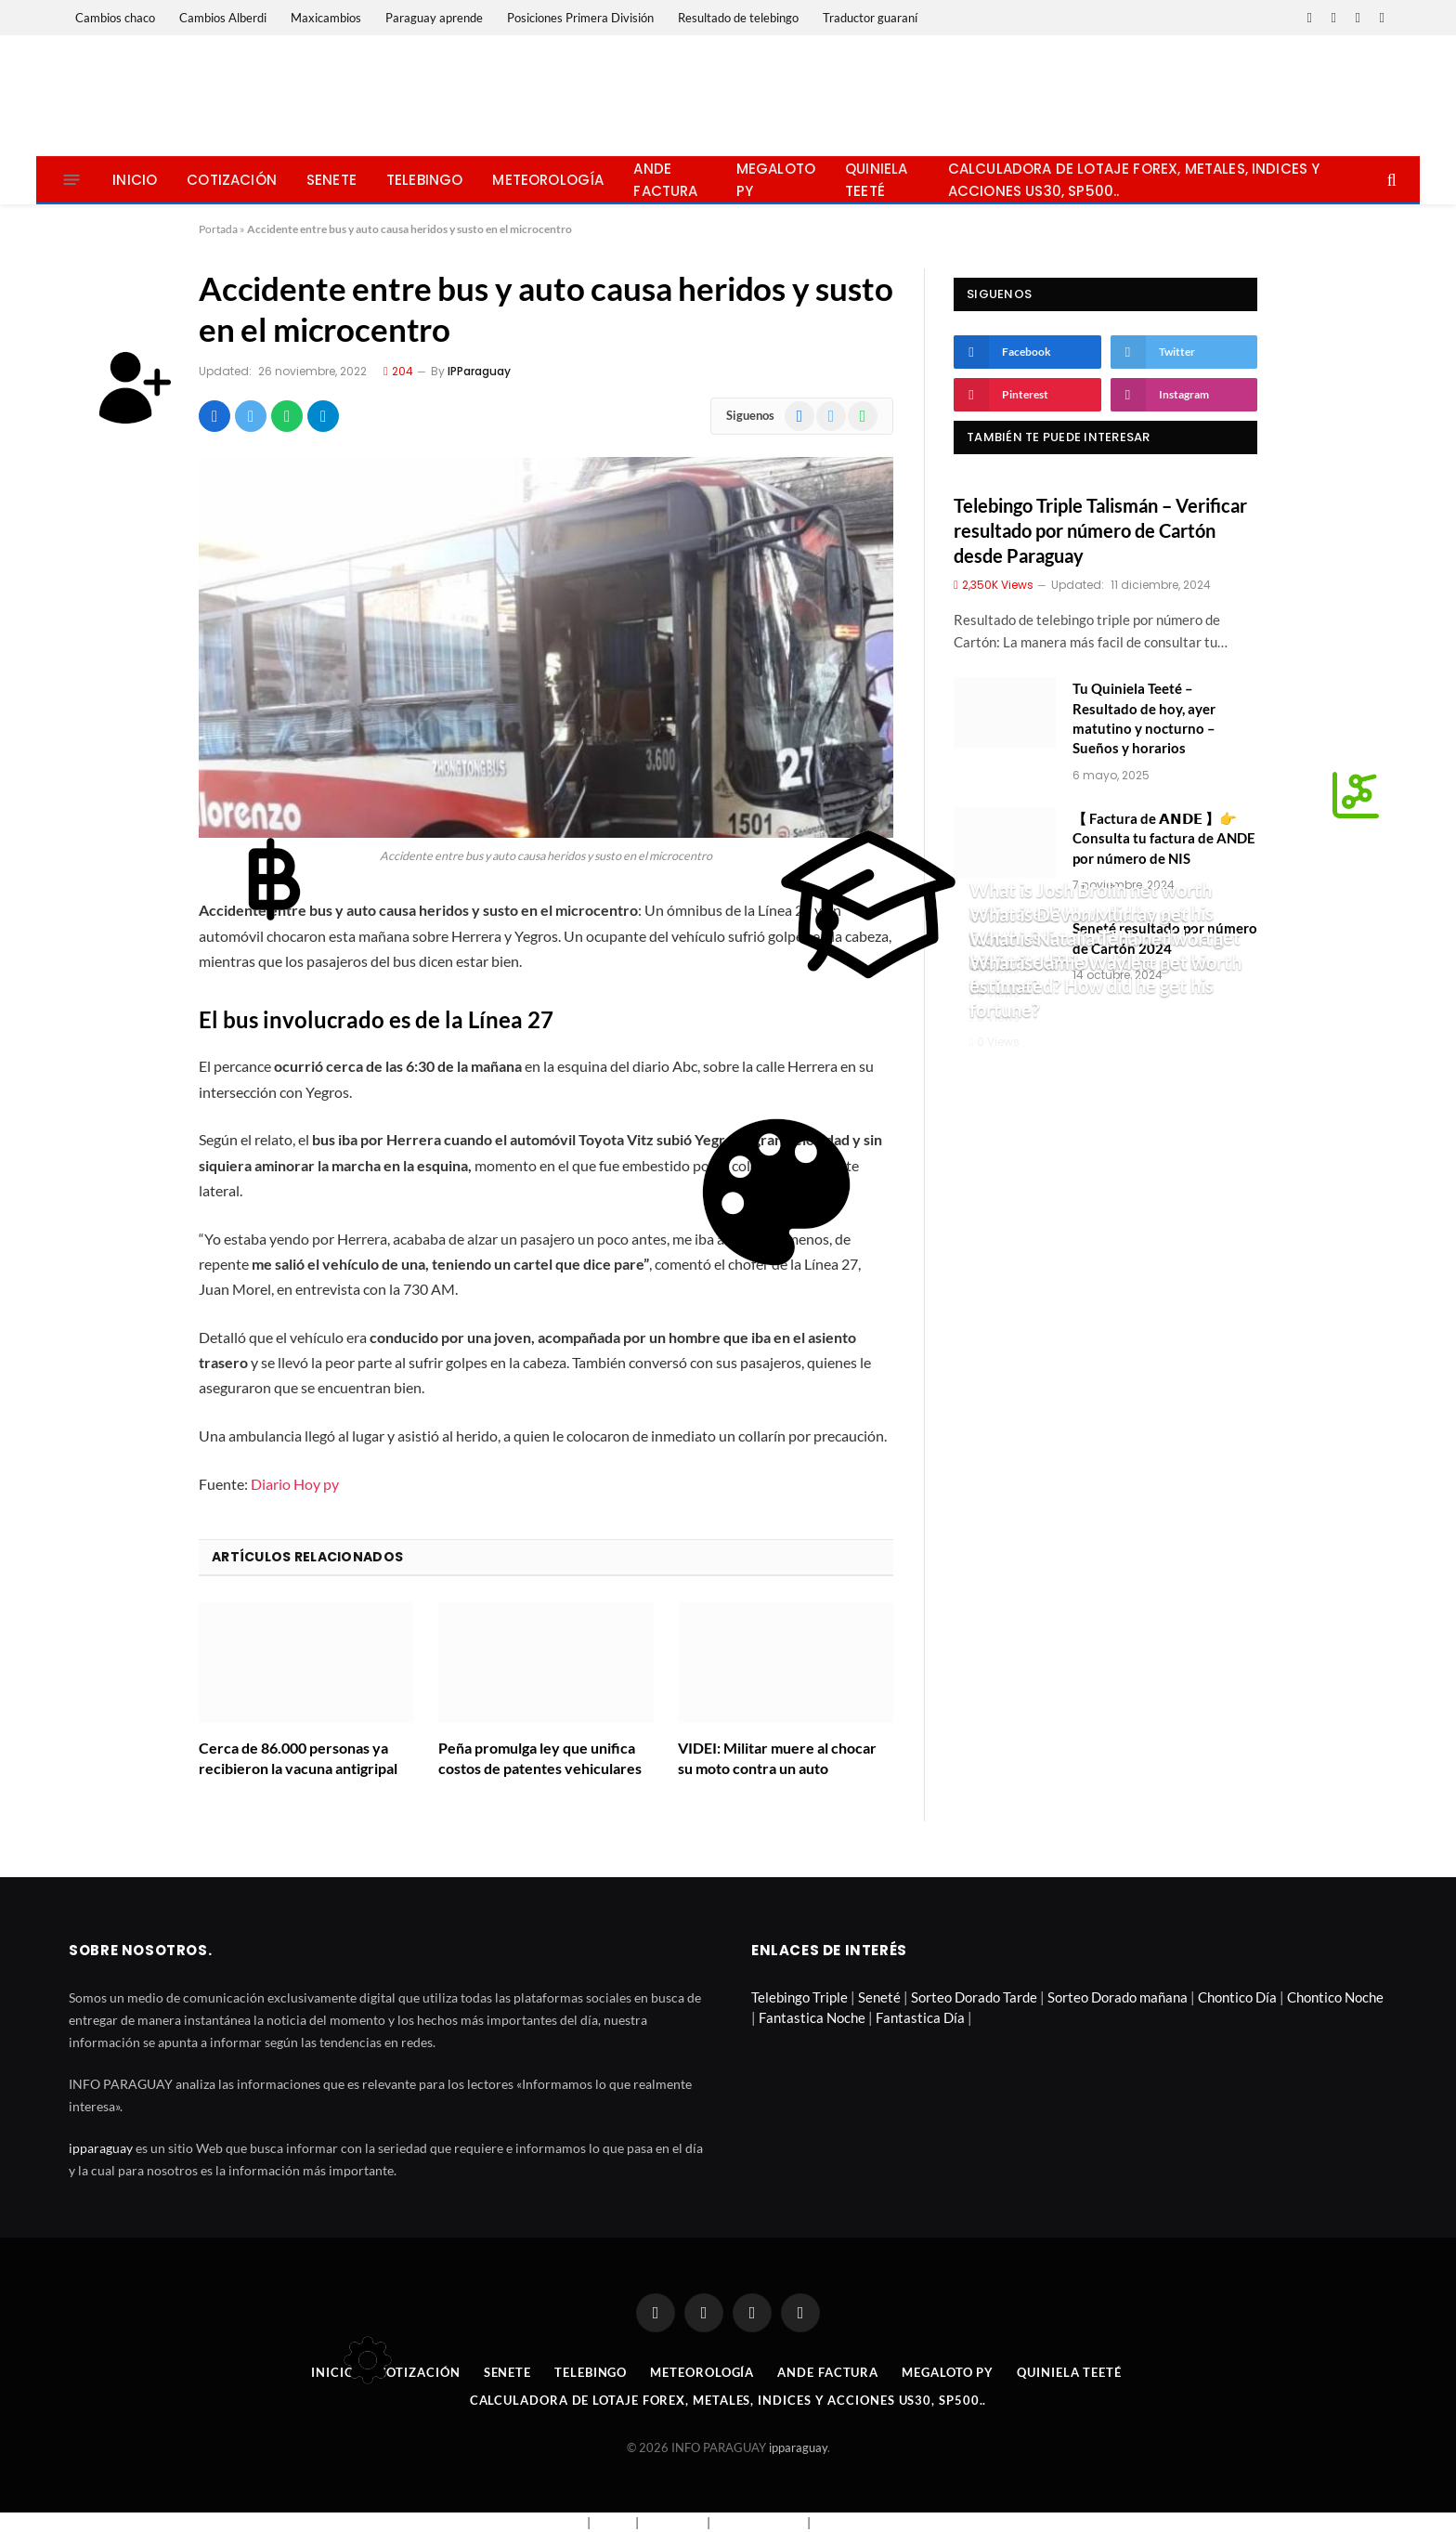  What do you see at coordinates (274, 879) in the screenshot?
I see `indicates thai baht currency` at bounding box center [274, 879].